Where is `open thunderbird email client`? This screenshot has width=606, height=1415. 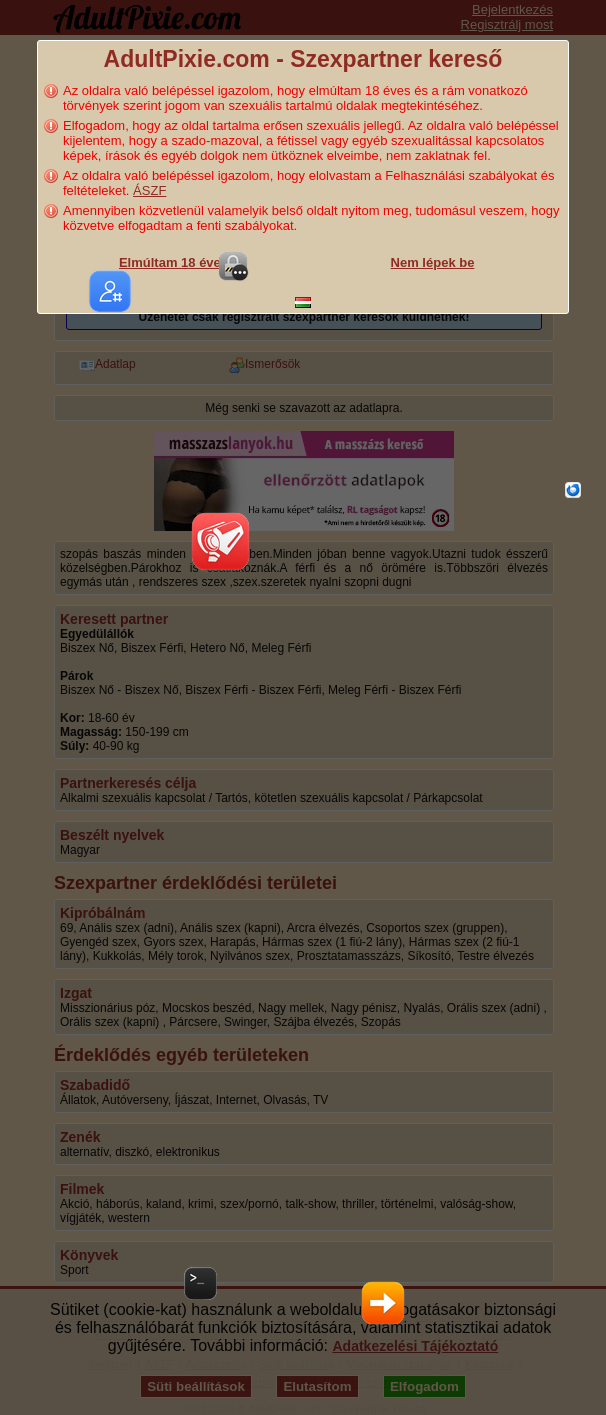 open thunderbird email client is located at coordinates (573, 490).